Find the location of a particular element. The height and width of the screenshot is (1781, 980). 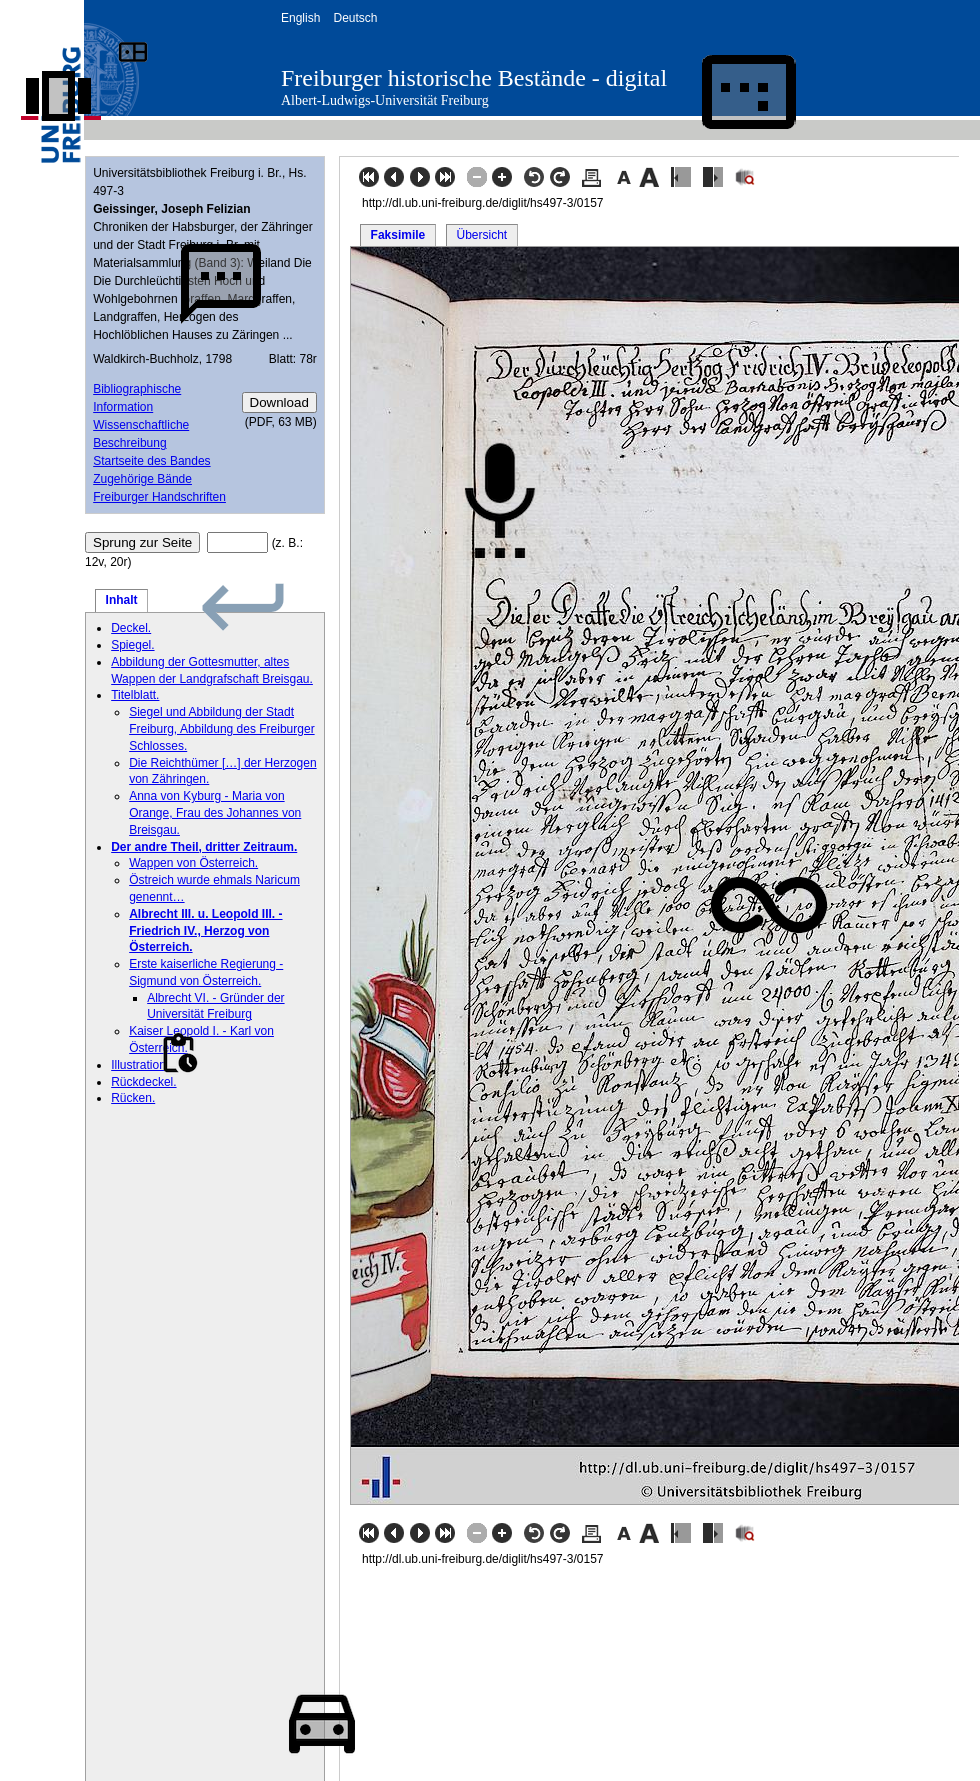

access voice input settings is located at coordinates (500, 498).